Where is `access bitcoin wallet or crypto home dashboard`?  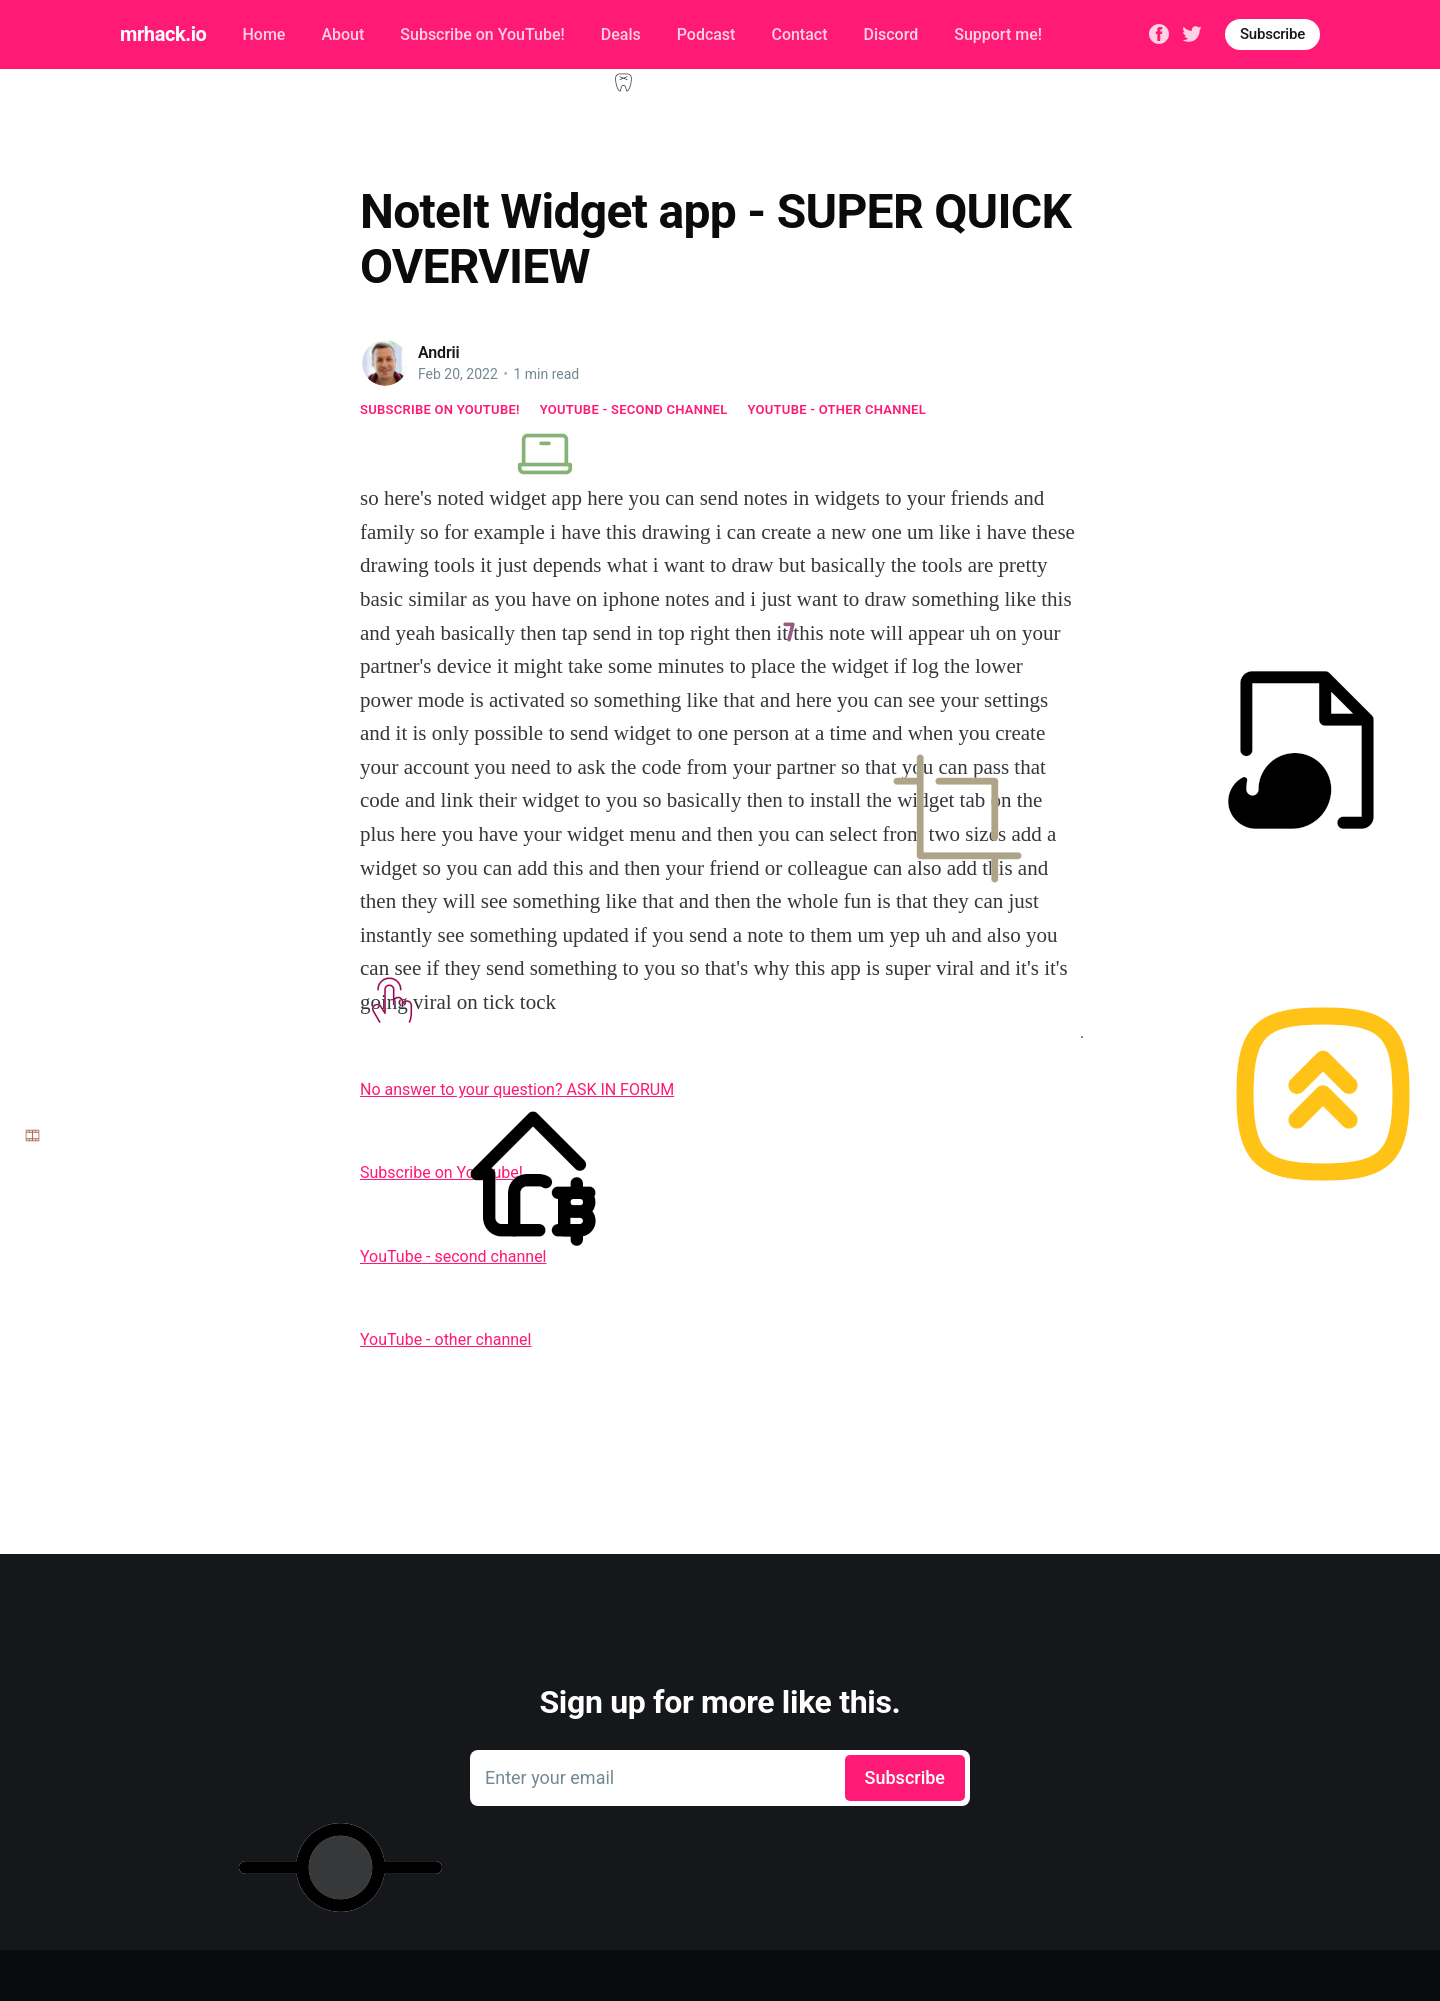 access bitcoin wallet or crypto home dashboard is located at coordinates (533, 1174).